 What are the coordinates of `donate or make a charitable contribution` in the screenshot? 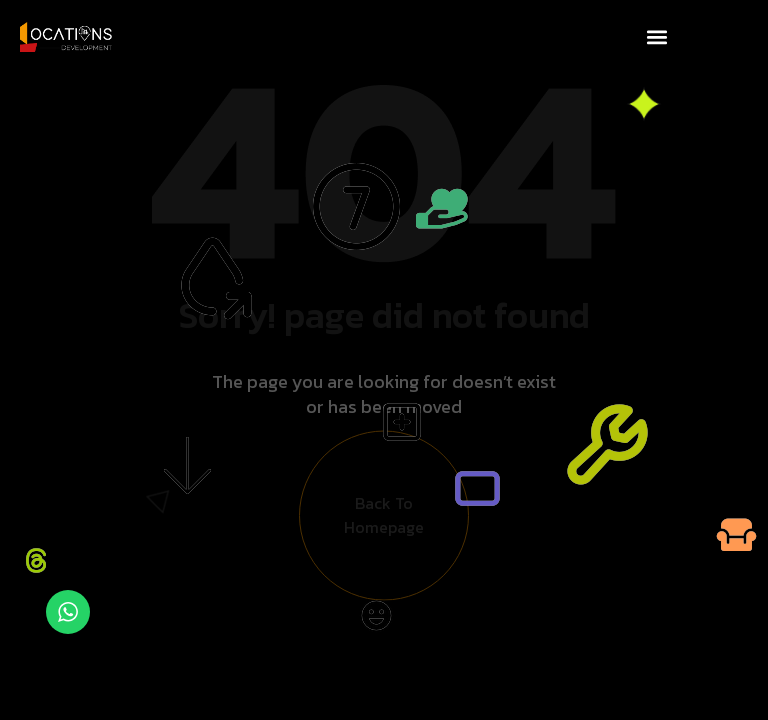 It's located at (443, 209).